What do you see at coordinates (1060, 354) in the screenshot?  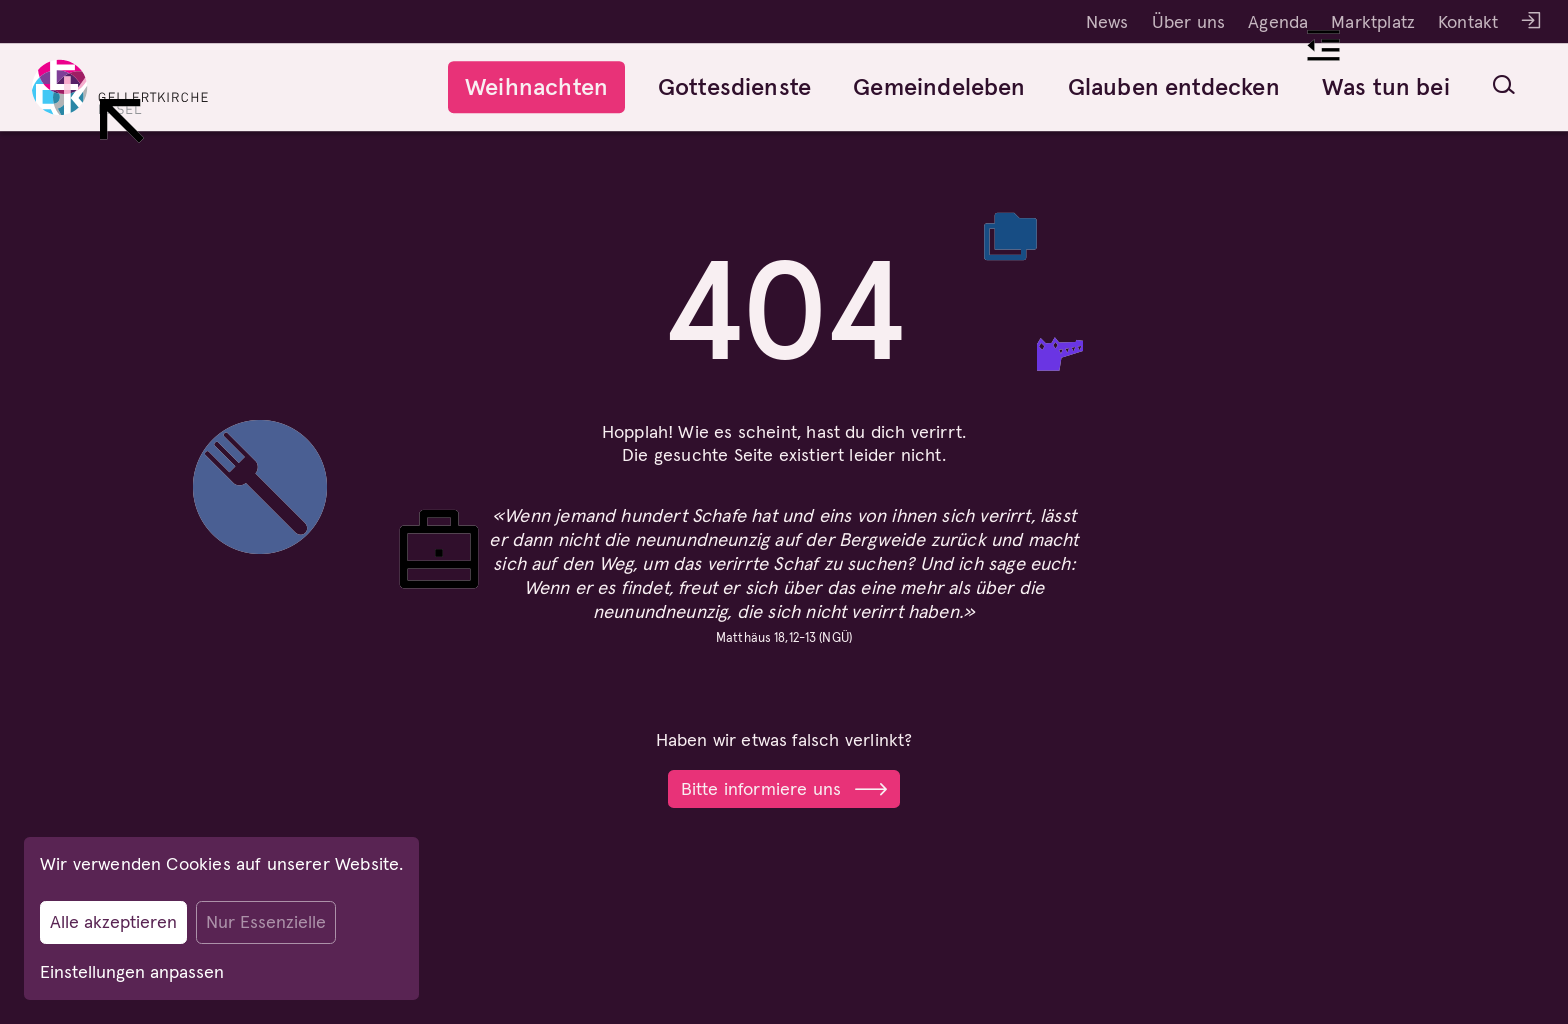 I see `visit comicfury webcomic hosting platform` at bounding box center [1060, 354].